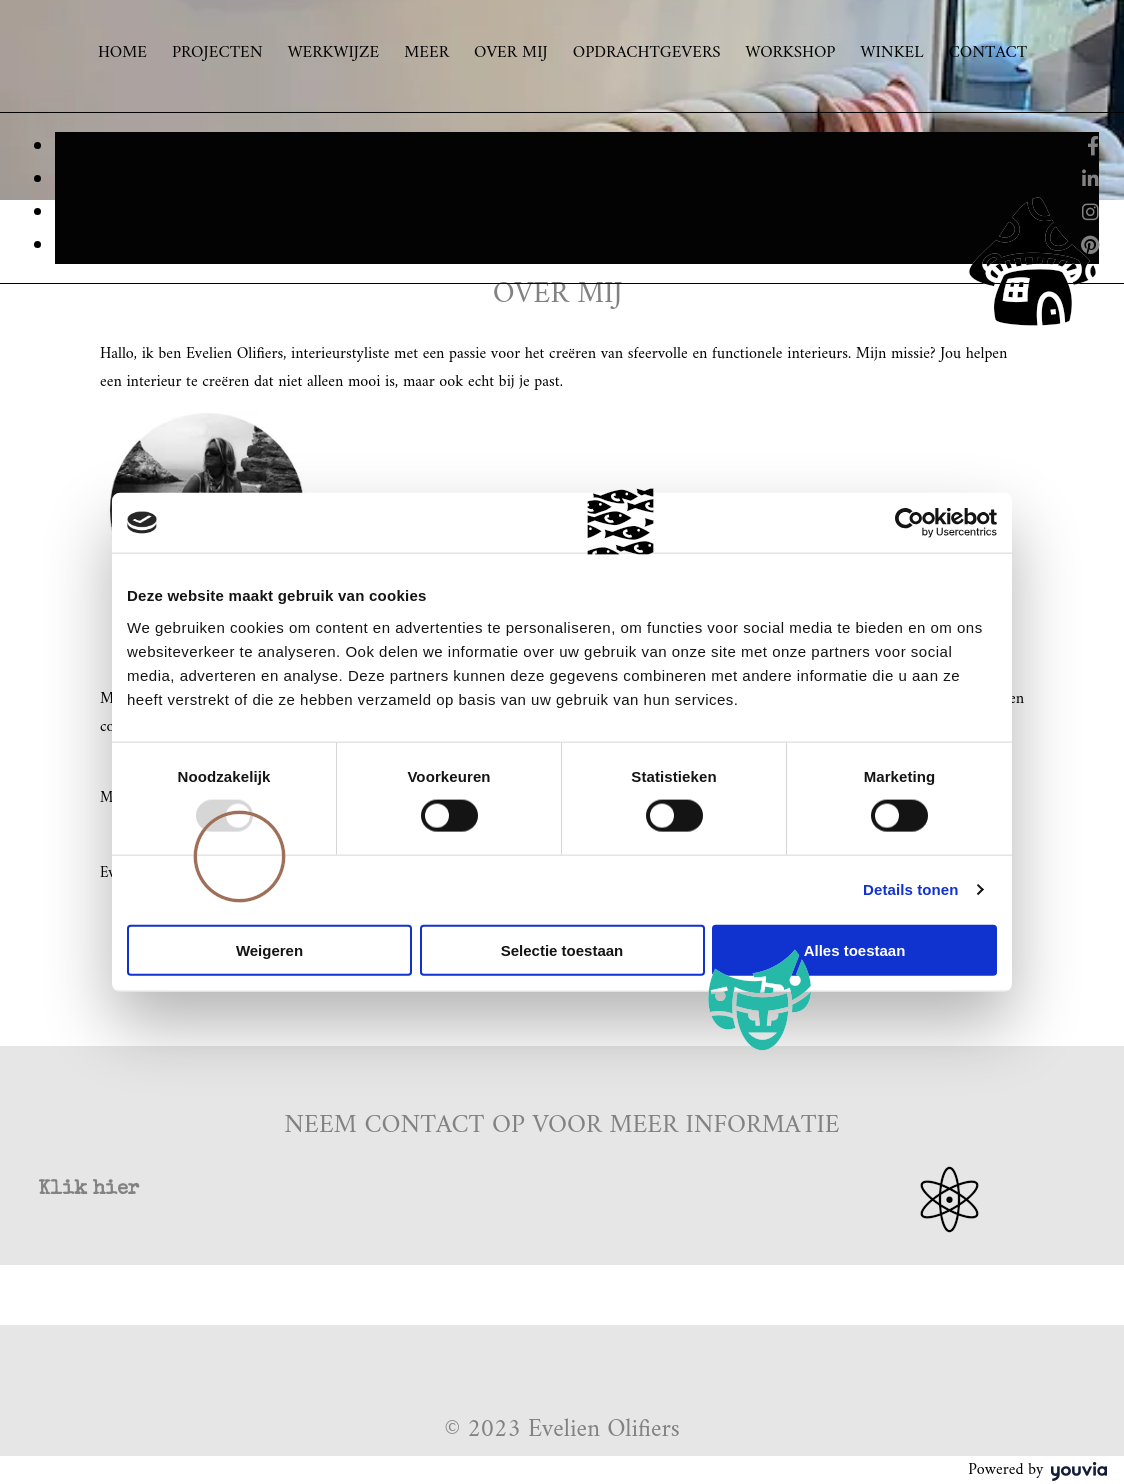  I want to click on access fairy tale or fantasy-themed game content, so click(1032, 261).